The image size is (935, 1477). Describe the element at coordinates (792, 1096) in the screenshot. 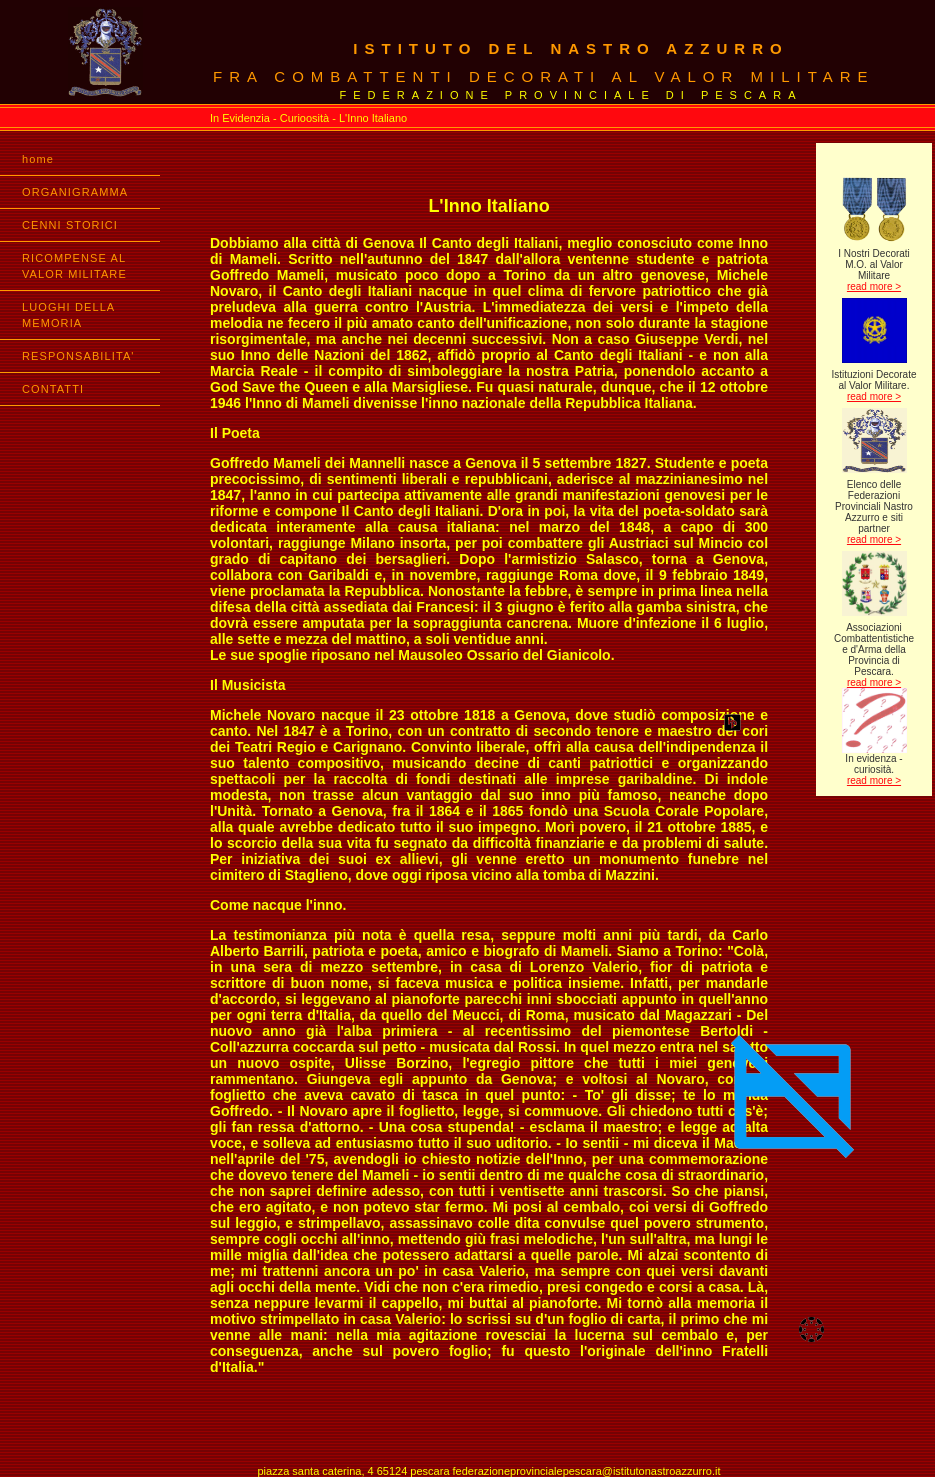

I see `indicates no credit card required` at that location.